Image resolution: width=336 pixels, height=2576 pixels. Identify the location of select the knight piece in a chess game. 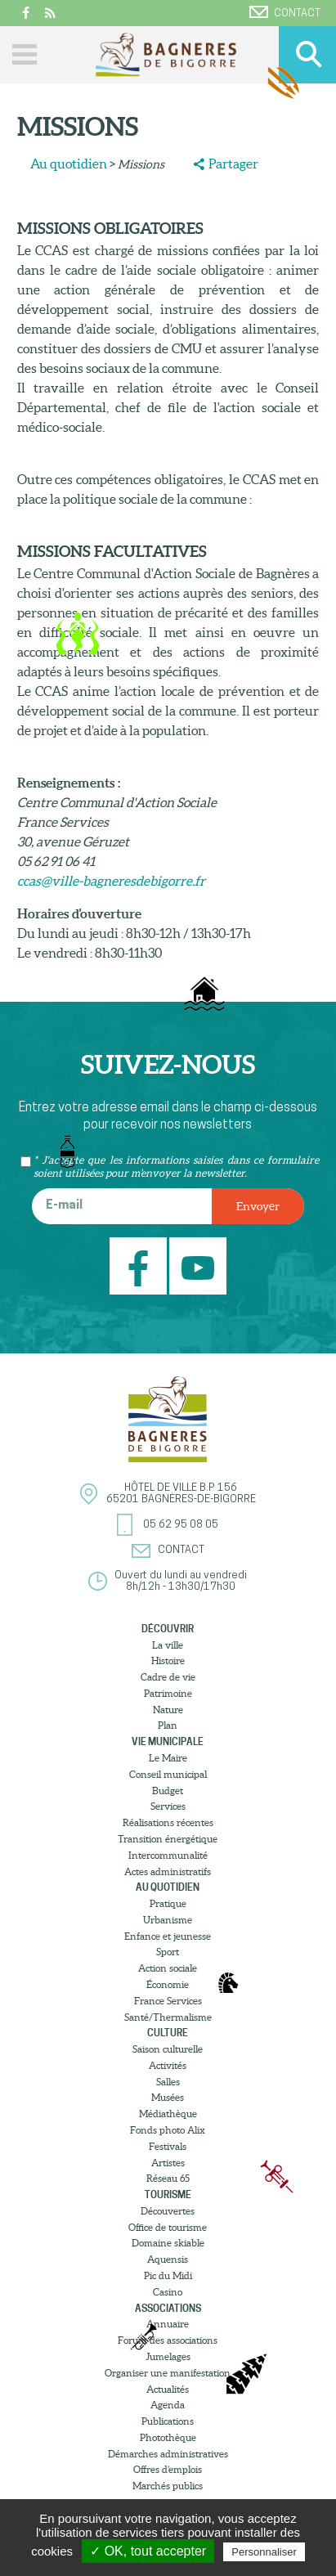
(228, 1982).